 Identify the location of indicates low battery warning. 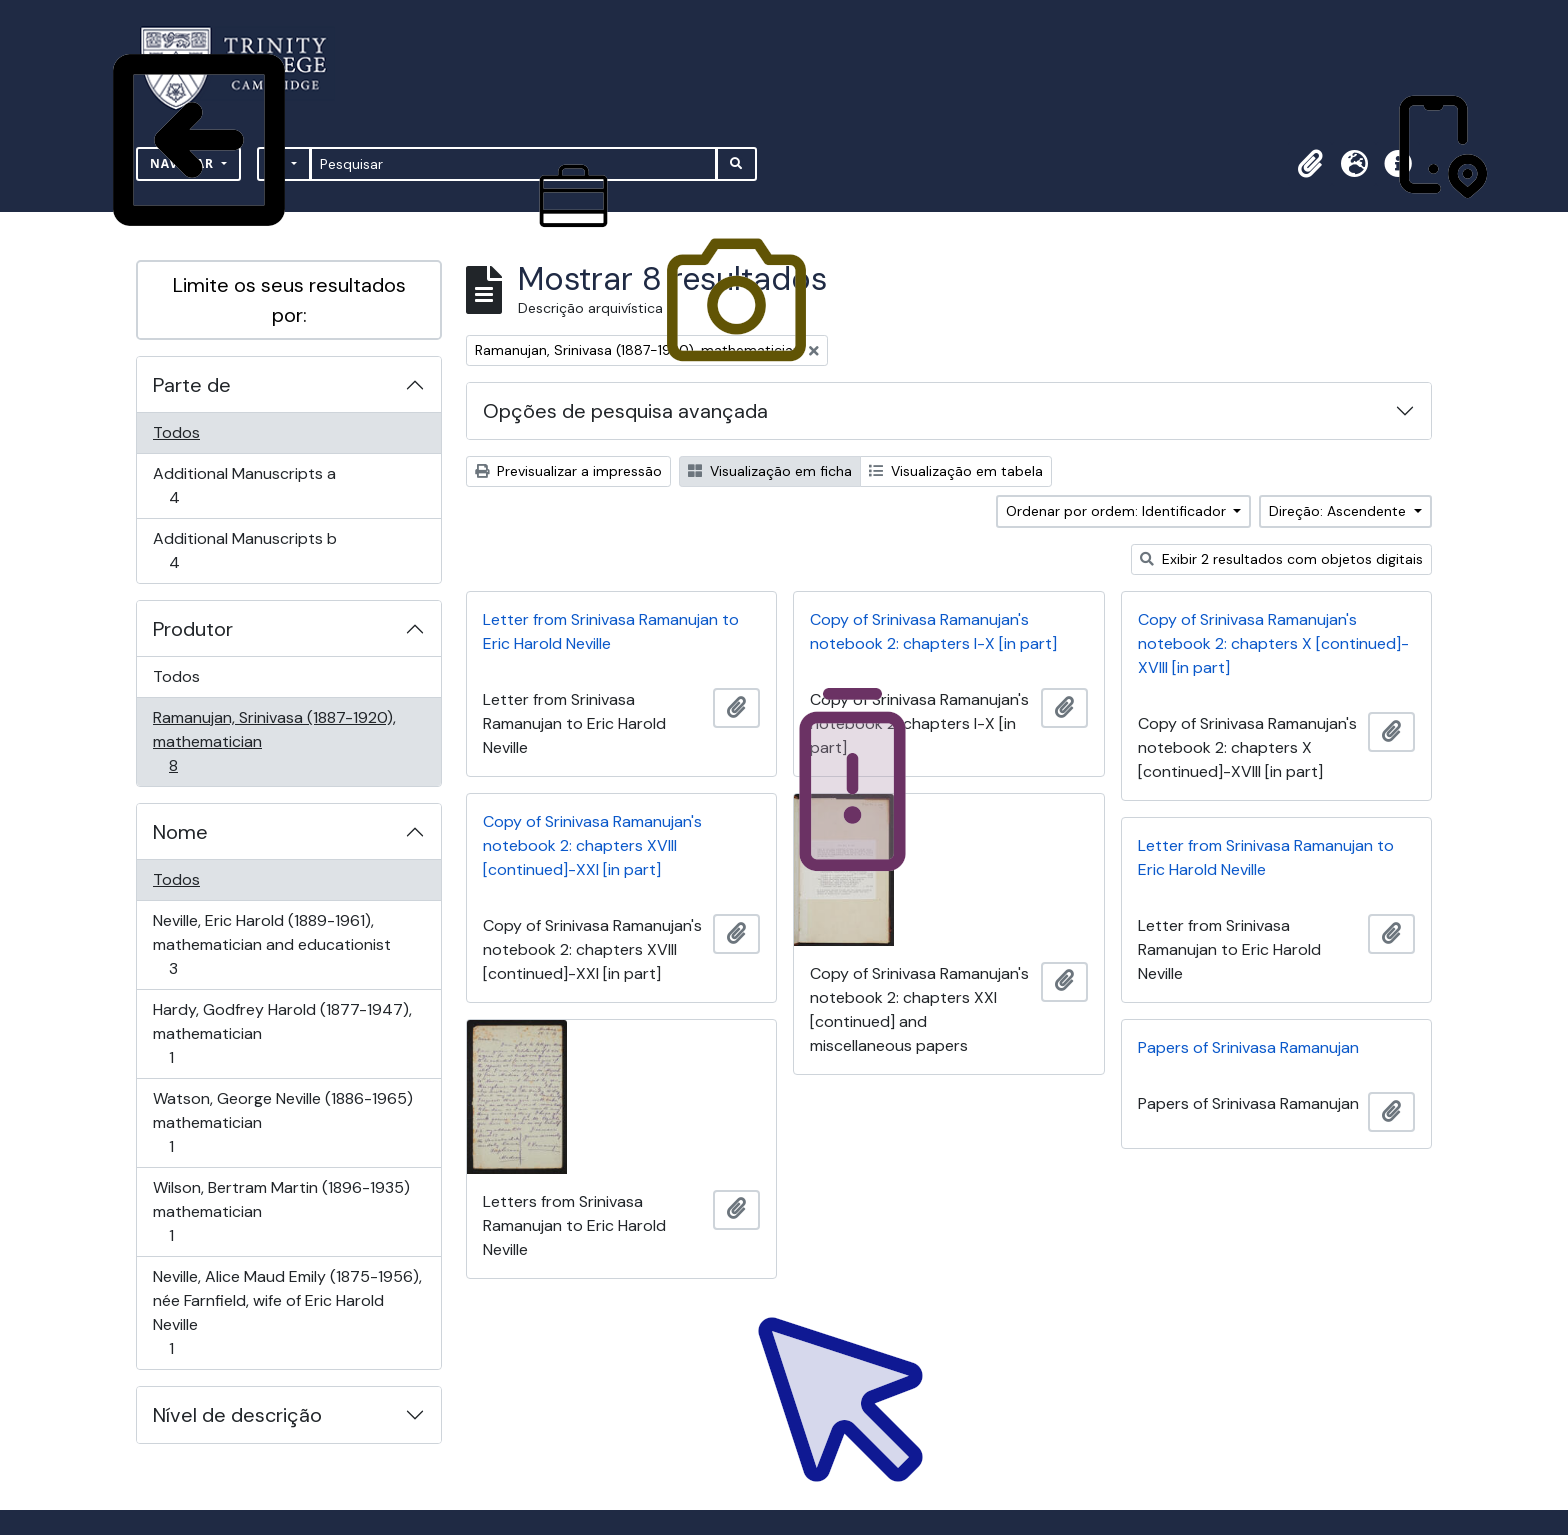
(852, 782).